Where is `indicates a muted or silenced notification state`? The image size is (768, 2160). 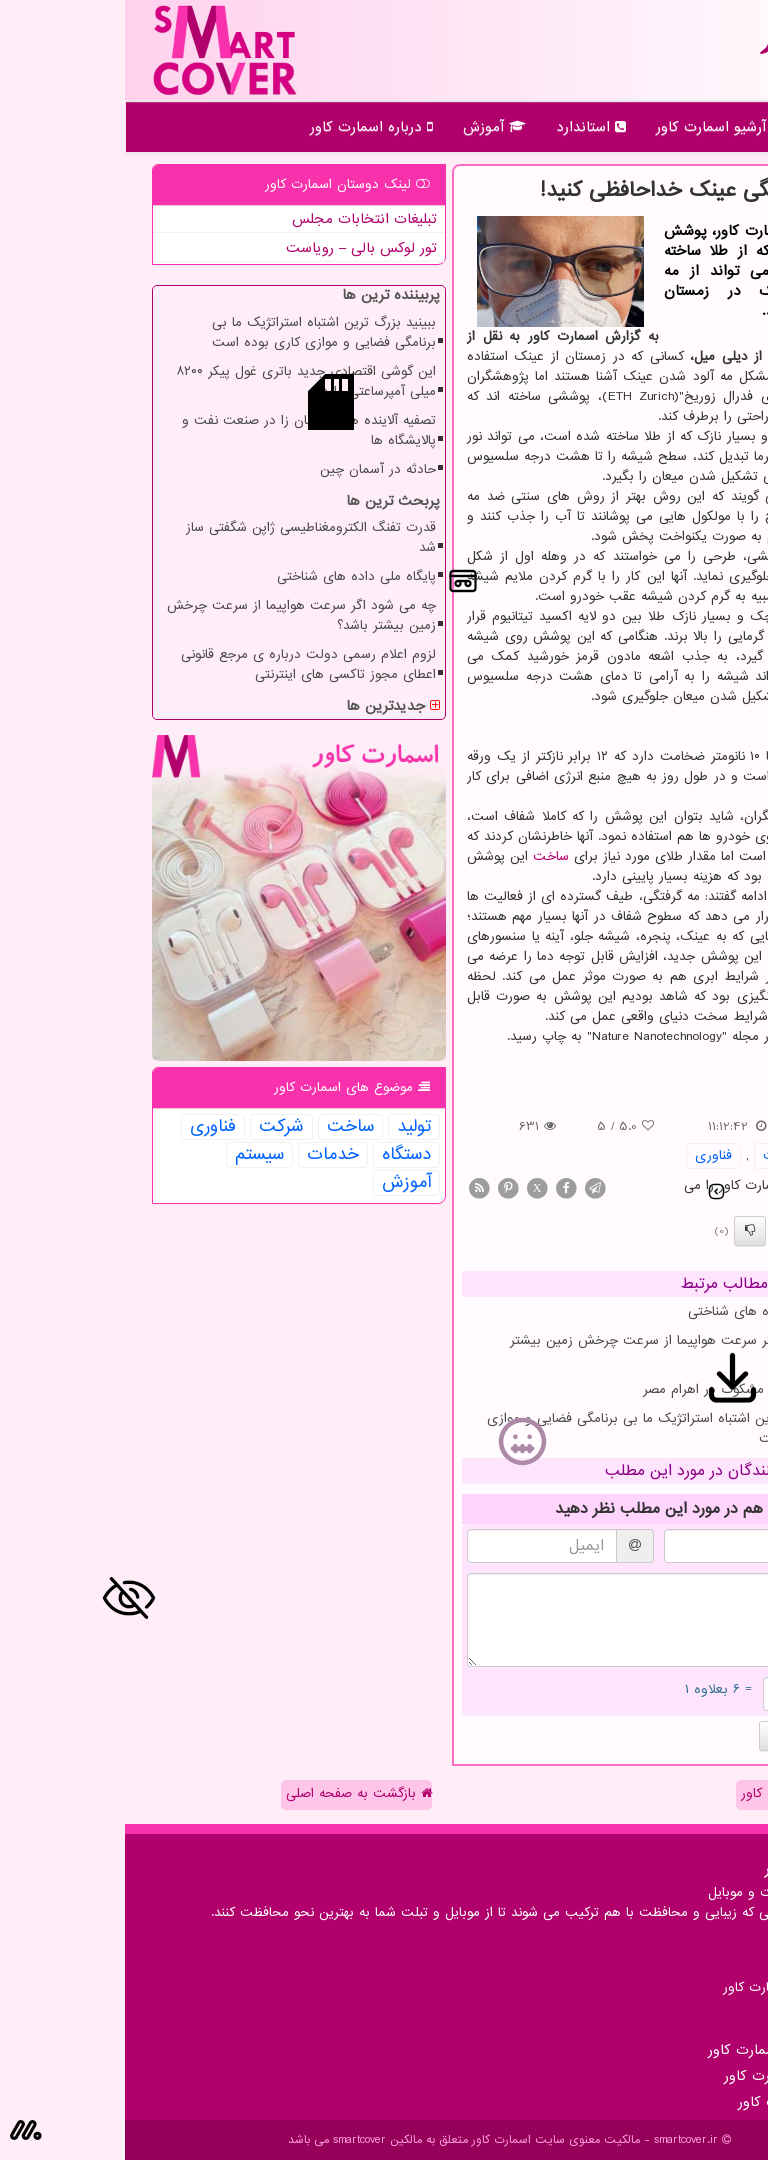 indicates a muted or silenced notification state is located at coordinates (522, 1441).